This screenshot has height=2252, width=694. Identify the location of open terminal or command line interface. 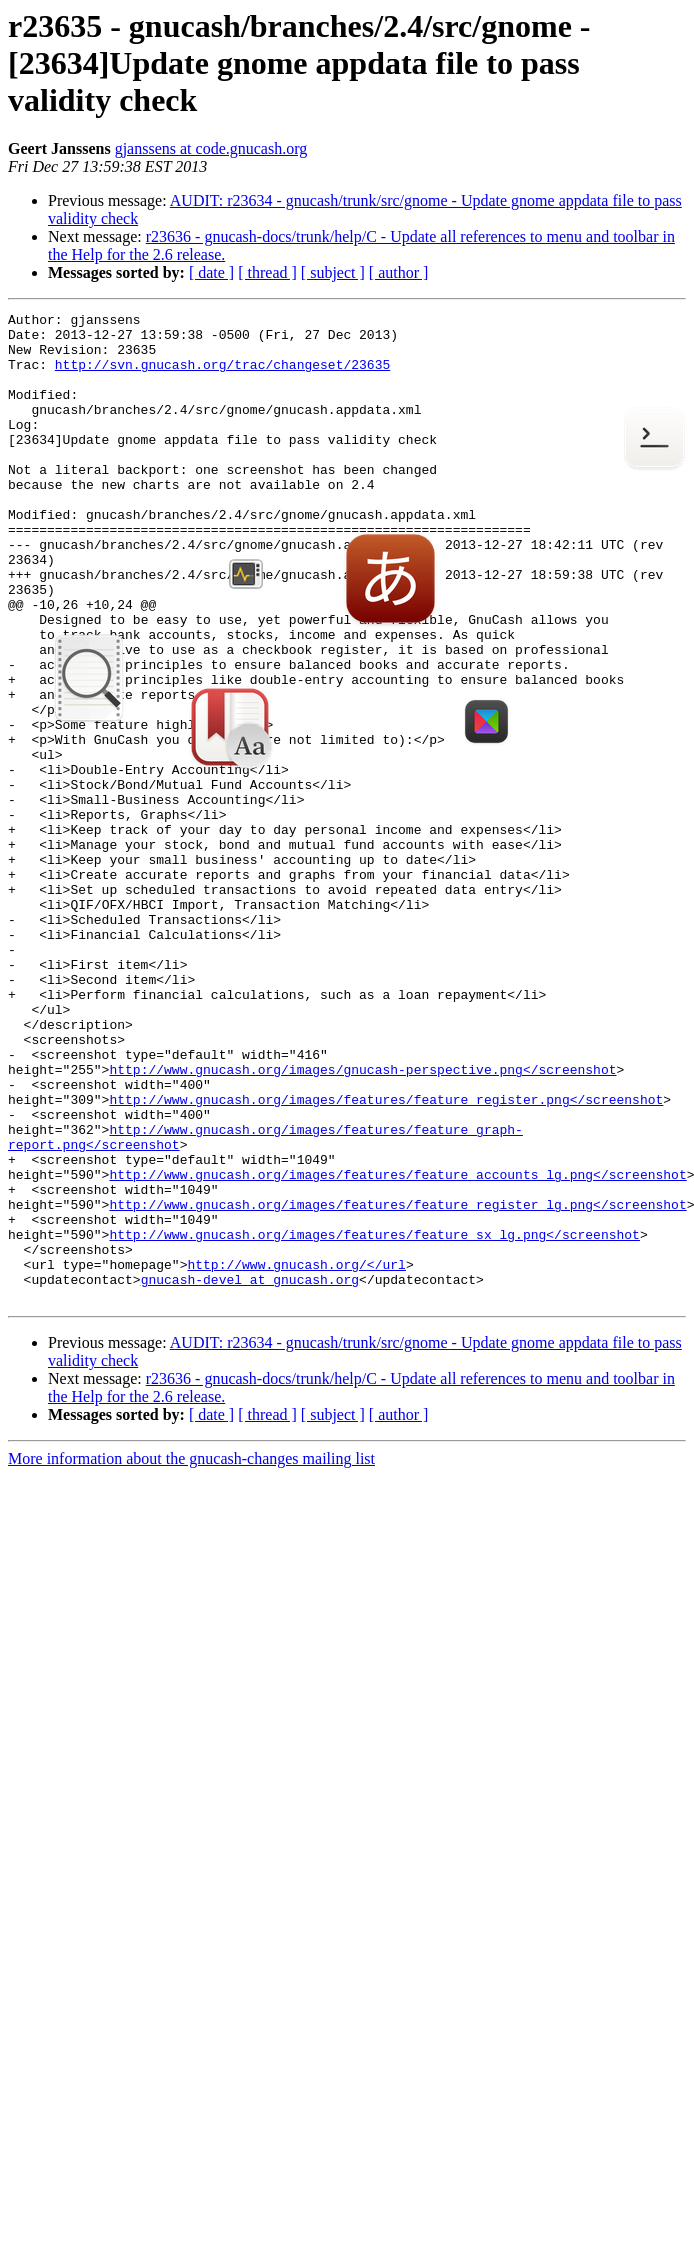
(654, 437).